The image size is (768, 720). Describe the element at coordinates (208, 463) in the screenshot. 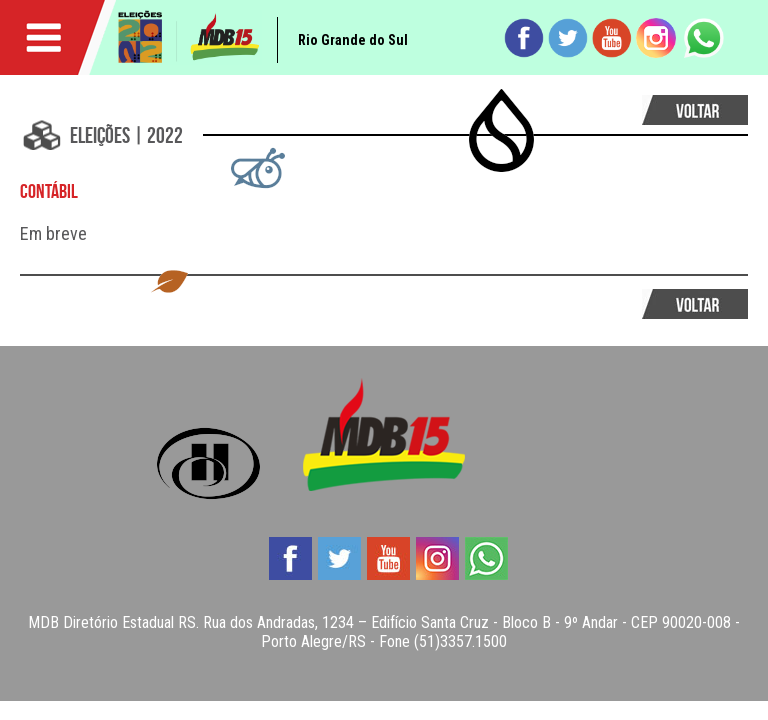

I see `hilton hotels and resorts logo` at that location.